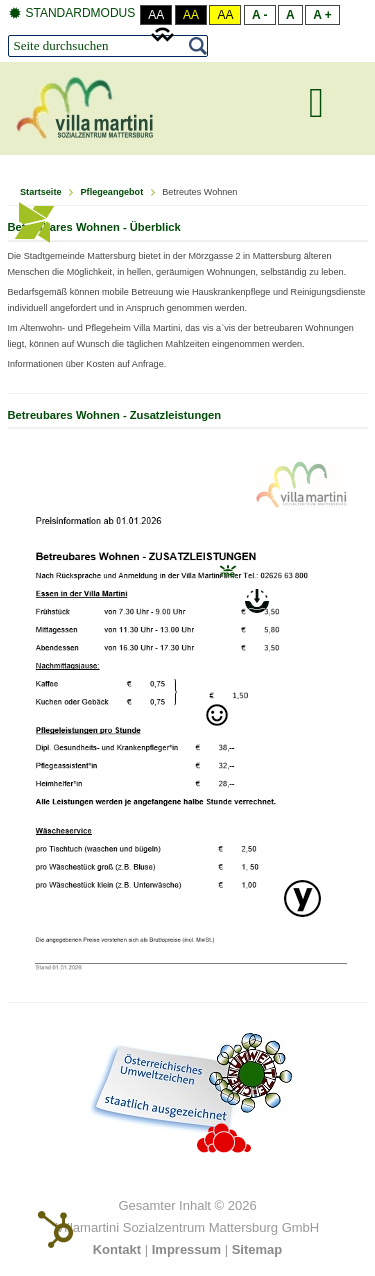 The width and height of the screenshot is (375, 1276). Describe the element at coordinates (224, 1138) in the screenshot. I see `open owncloud file storage app` at that location.